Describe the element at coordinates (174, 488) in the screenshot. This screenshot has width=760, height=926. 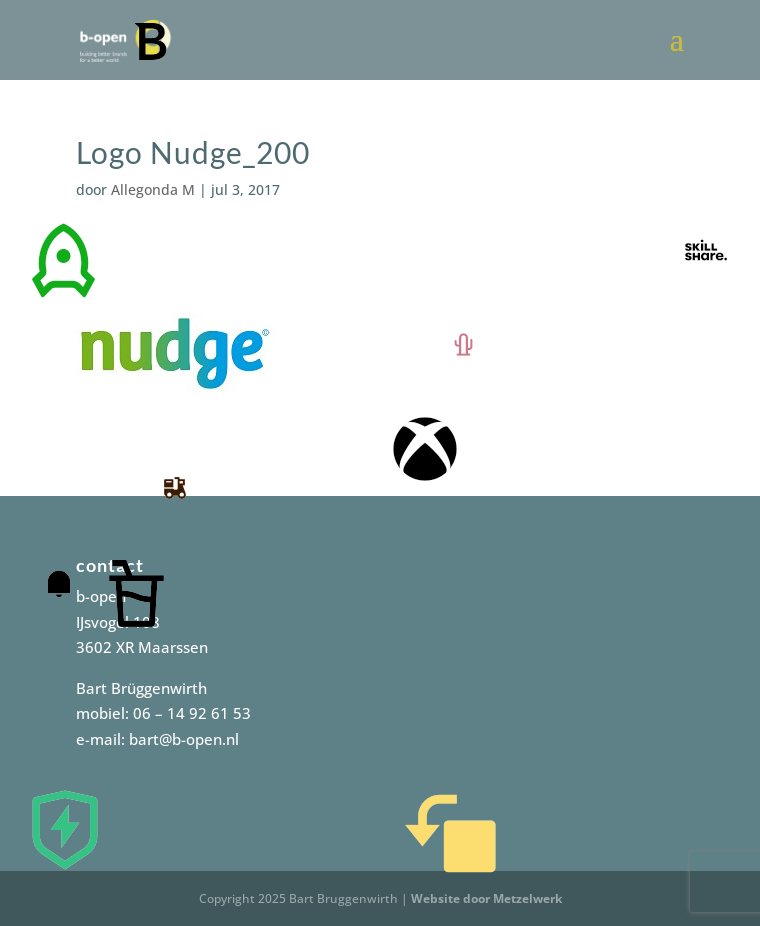
I see `order food for delivery or pickup` at that location.